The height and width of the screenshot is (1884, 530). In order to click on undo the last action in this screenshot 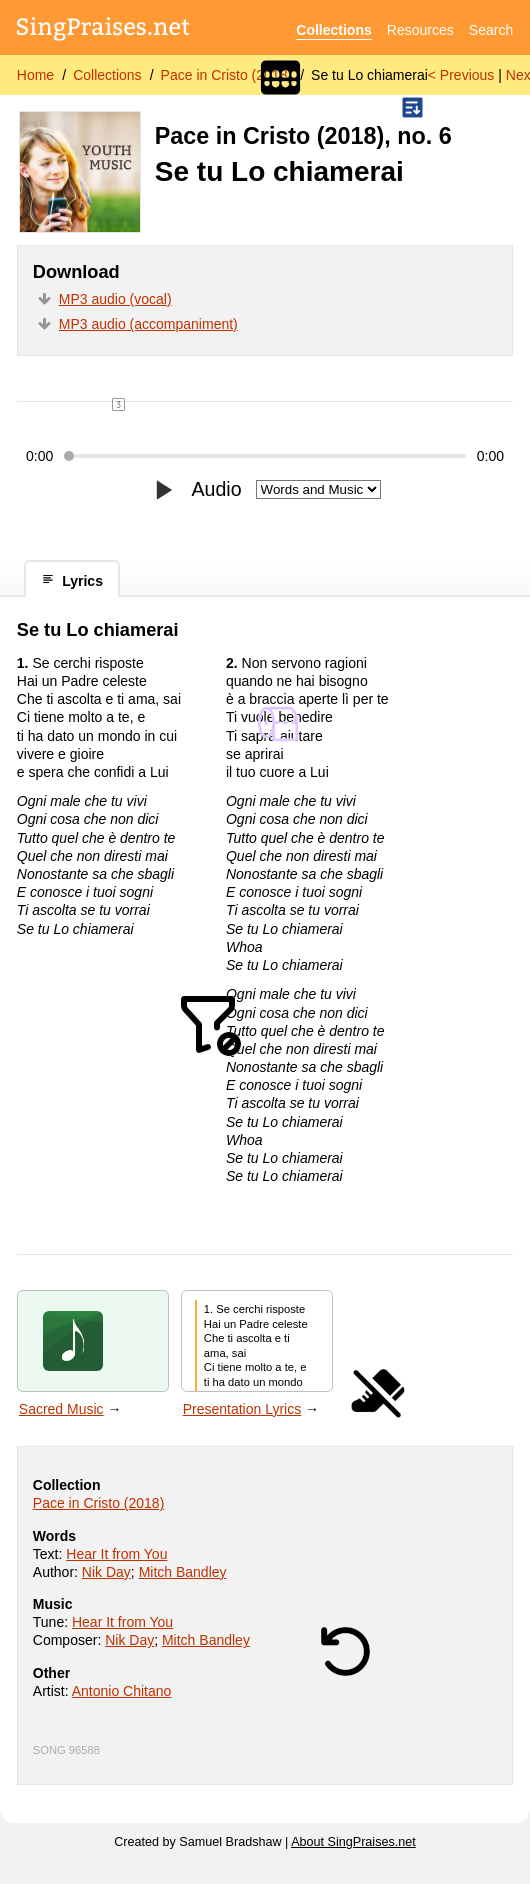, I will do `click(345, 1651)`.